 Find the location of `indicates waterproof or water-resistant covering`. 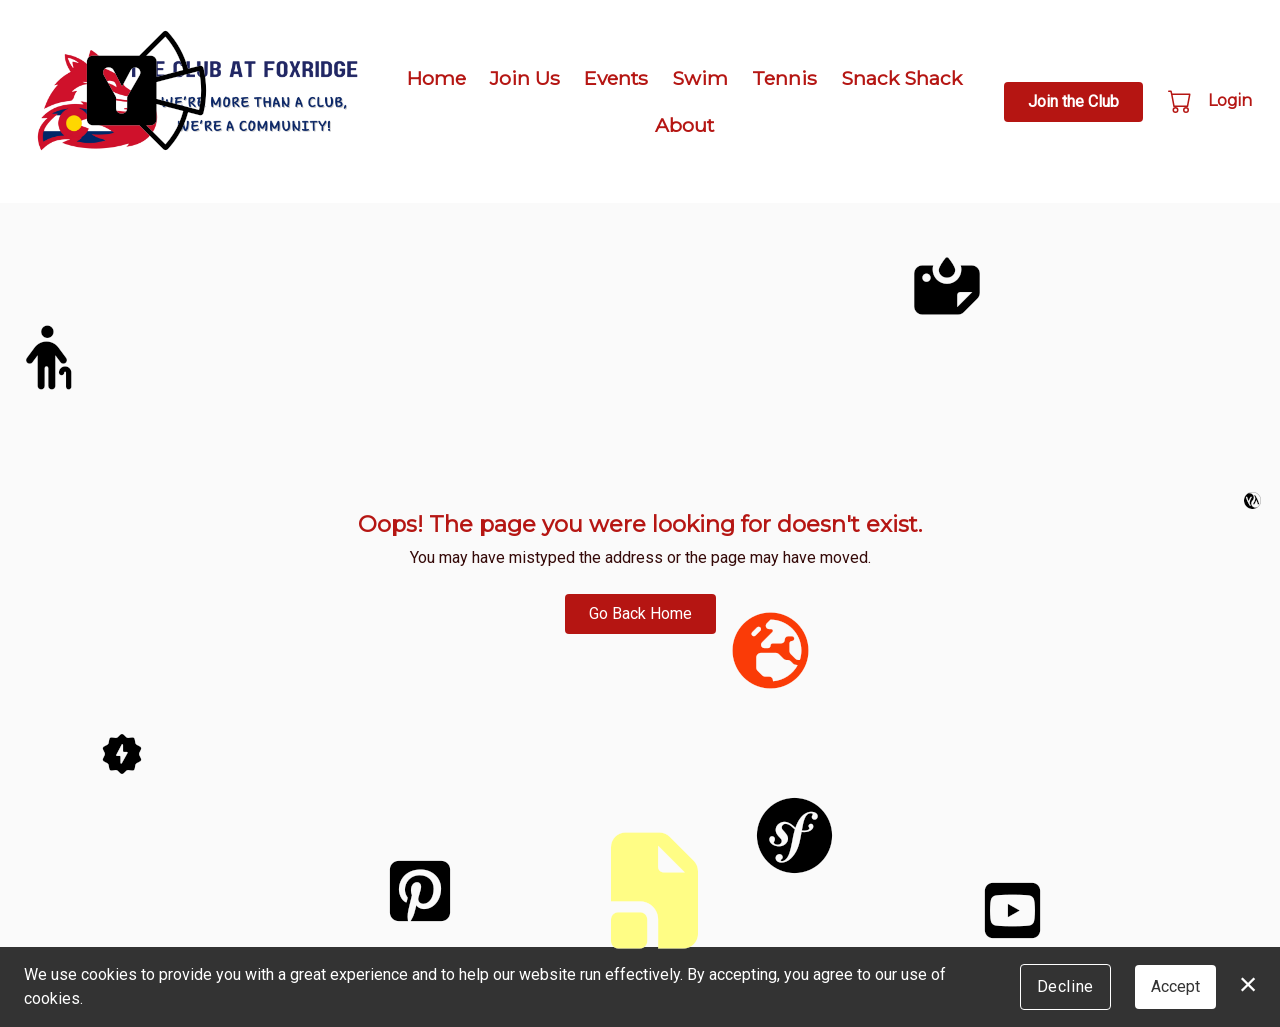

indicates waterproof or water-resistant covering is located at coordinates (947, 290).